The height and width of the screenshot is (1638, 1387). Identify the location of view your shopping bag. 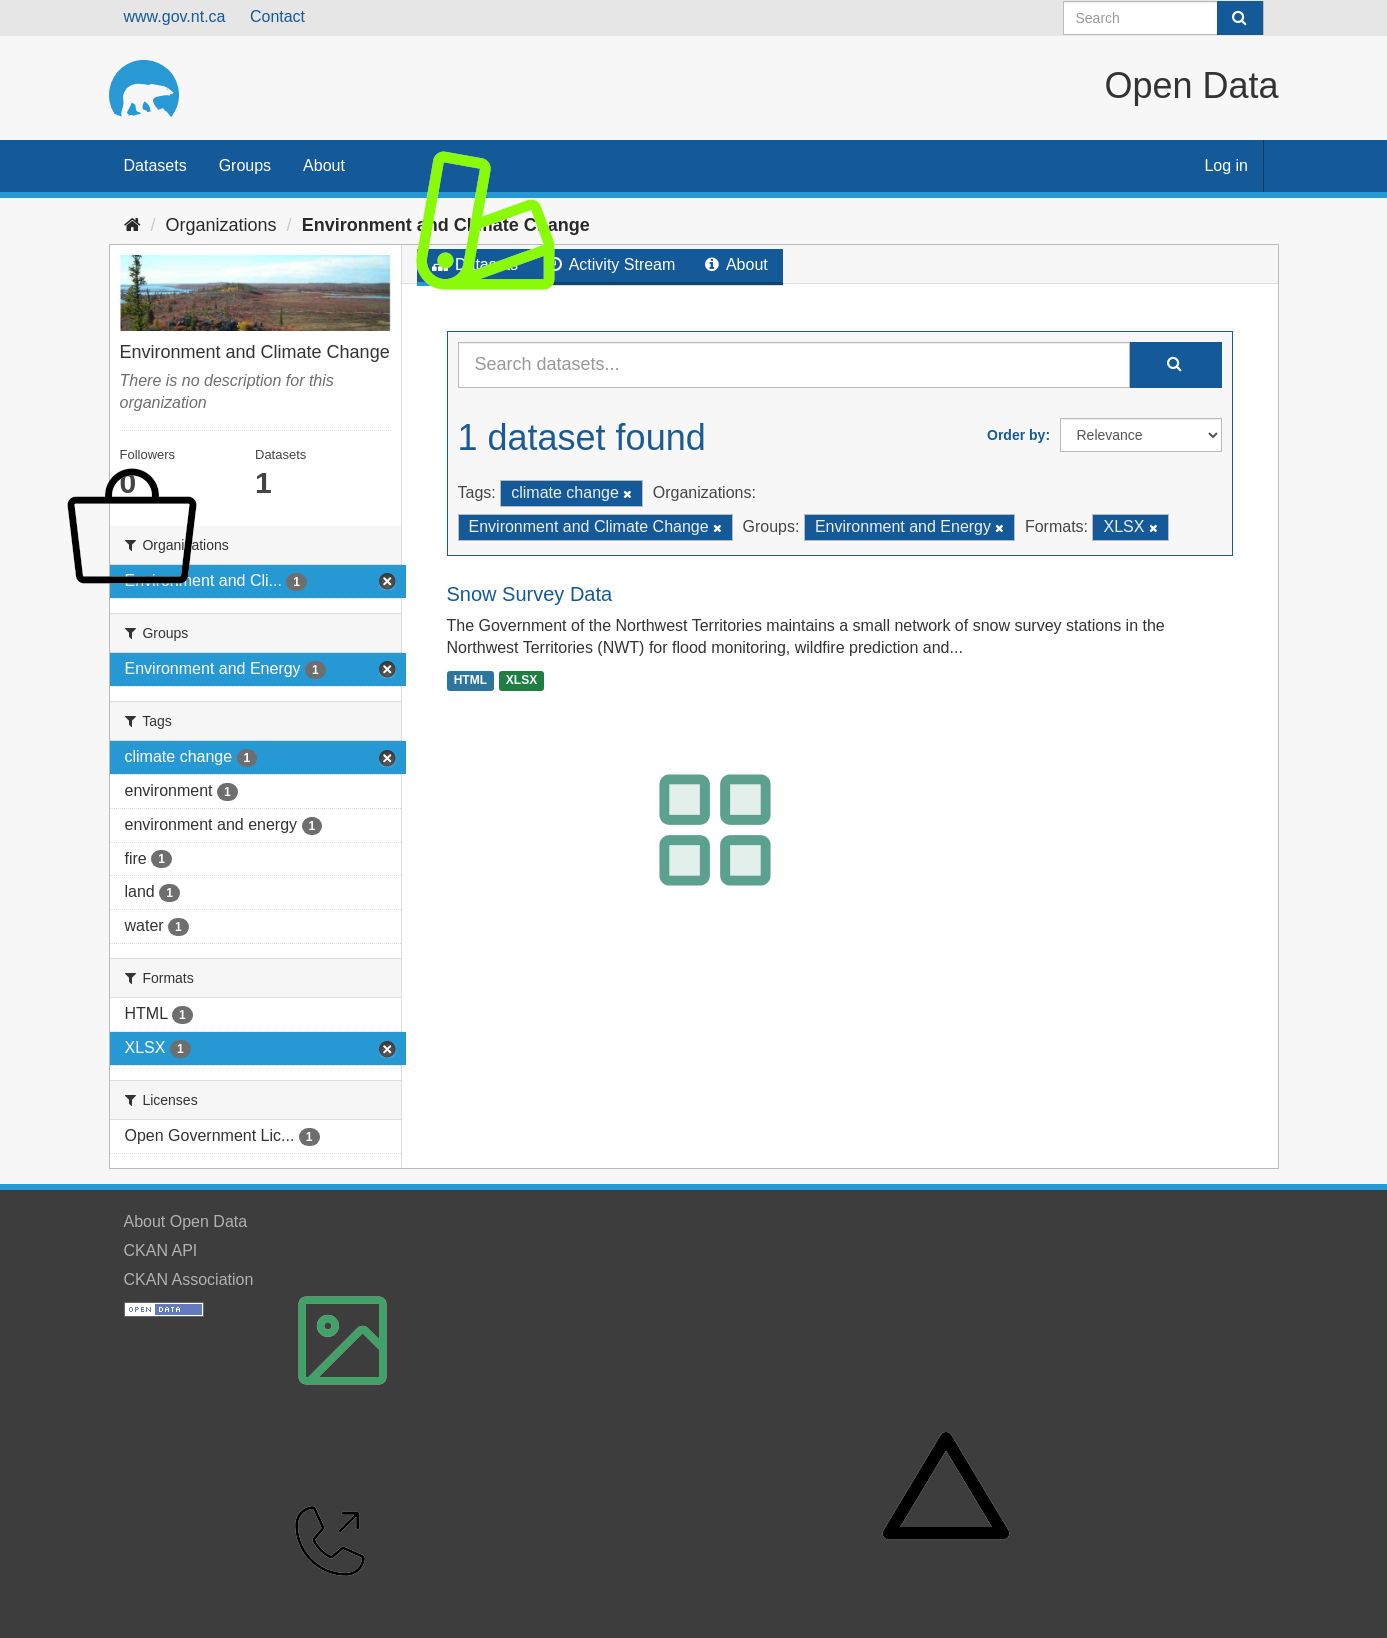
(132, 533).